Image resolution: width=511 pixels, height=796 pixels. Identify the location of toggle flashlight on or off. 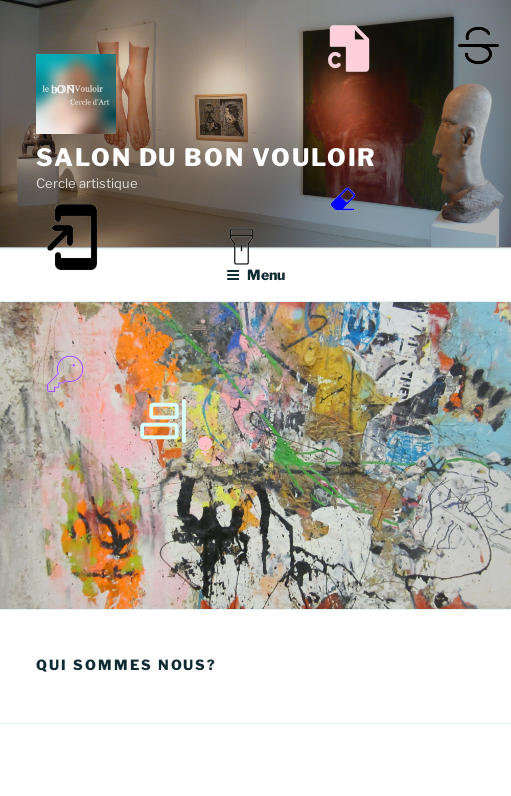
(241, 246).